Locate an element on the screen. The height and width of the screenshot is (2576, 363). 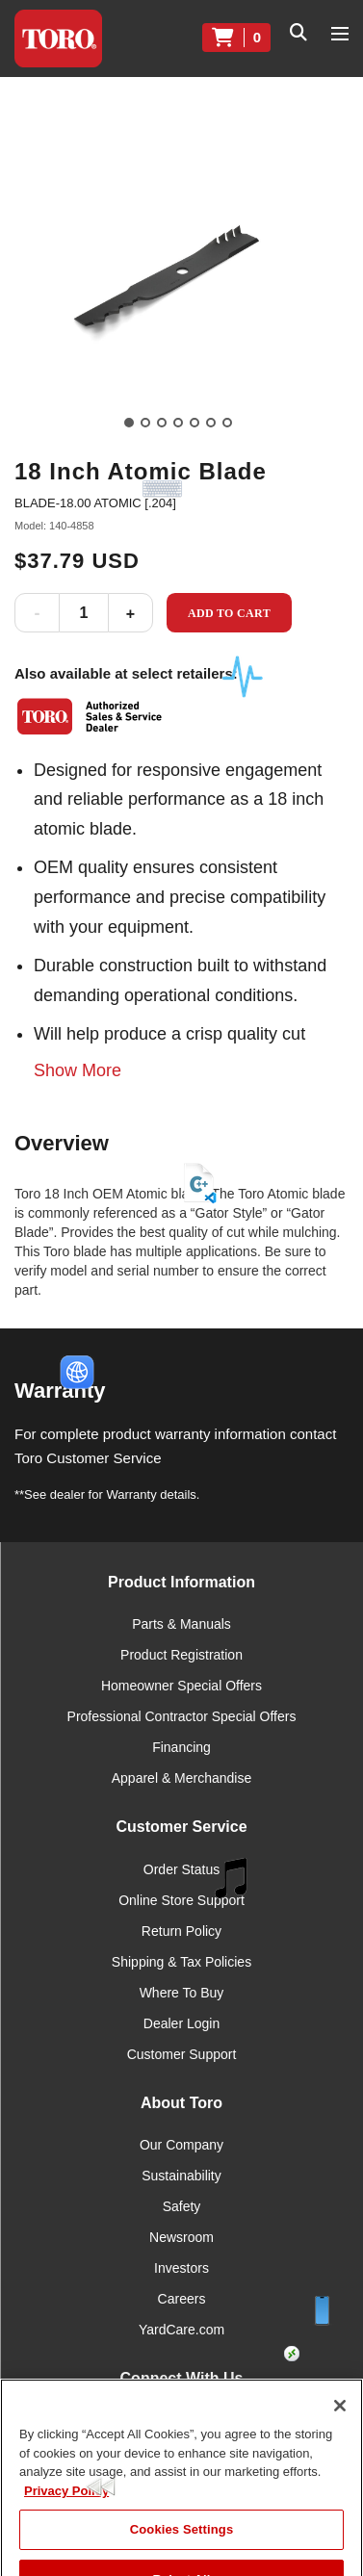
manage web apps and browser-based applications is located at coordinates (77, 1373).